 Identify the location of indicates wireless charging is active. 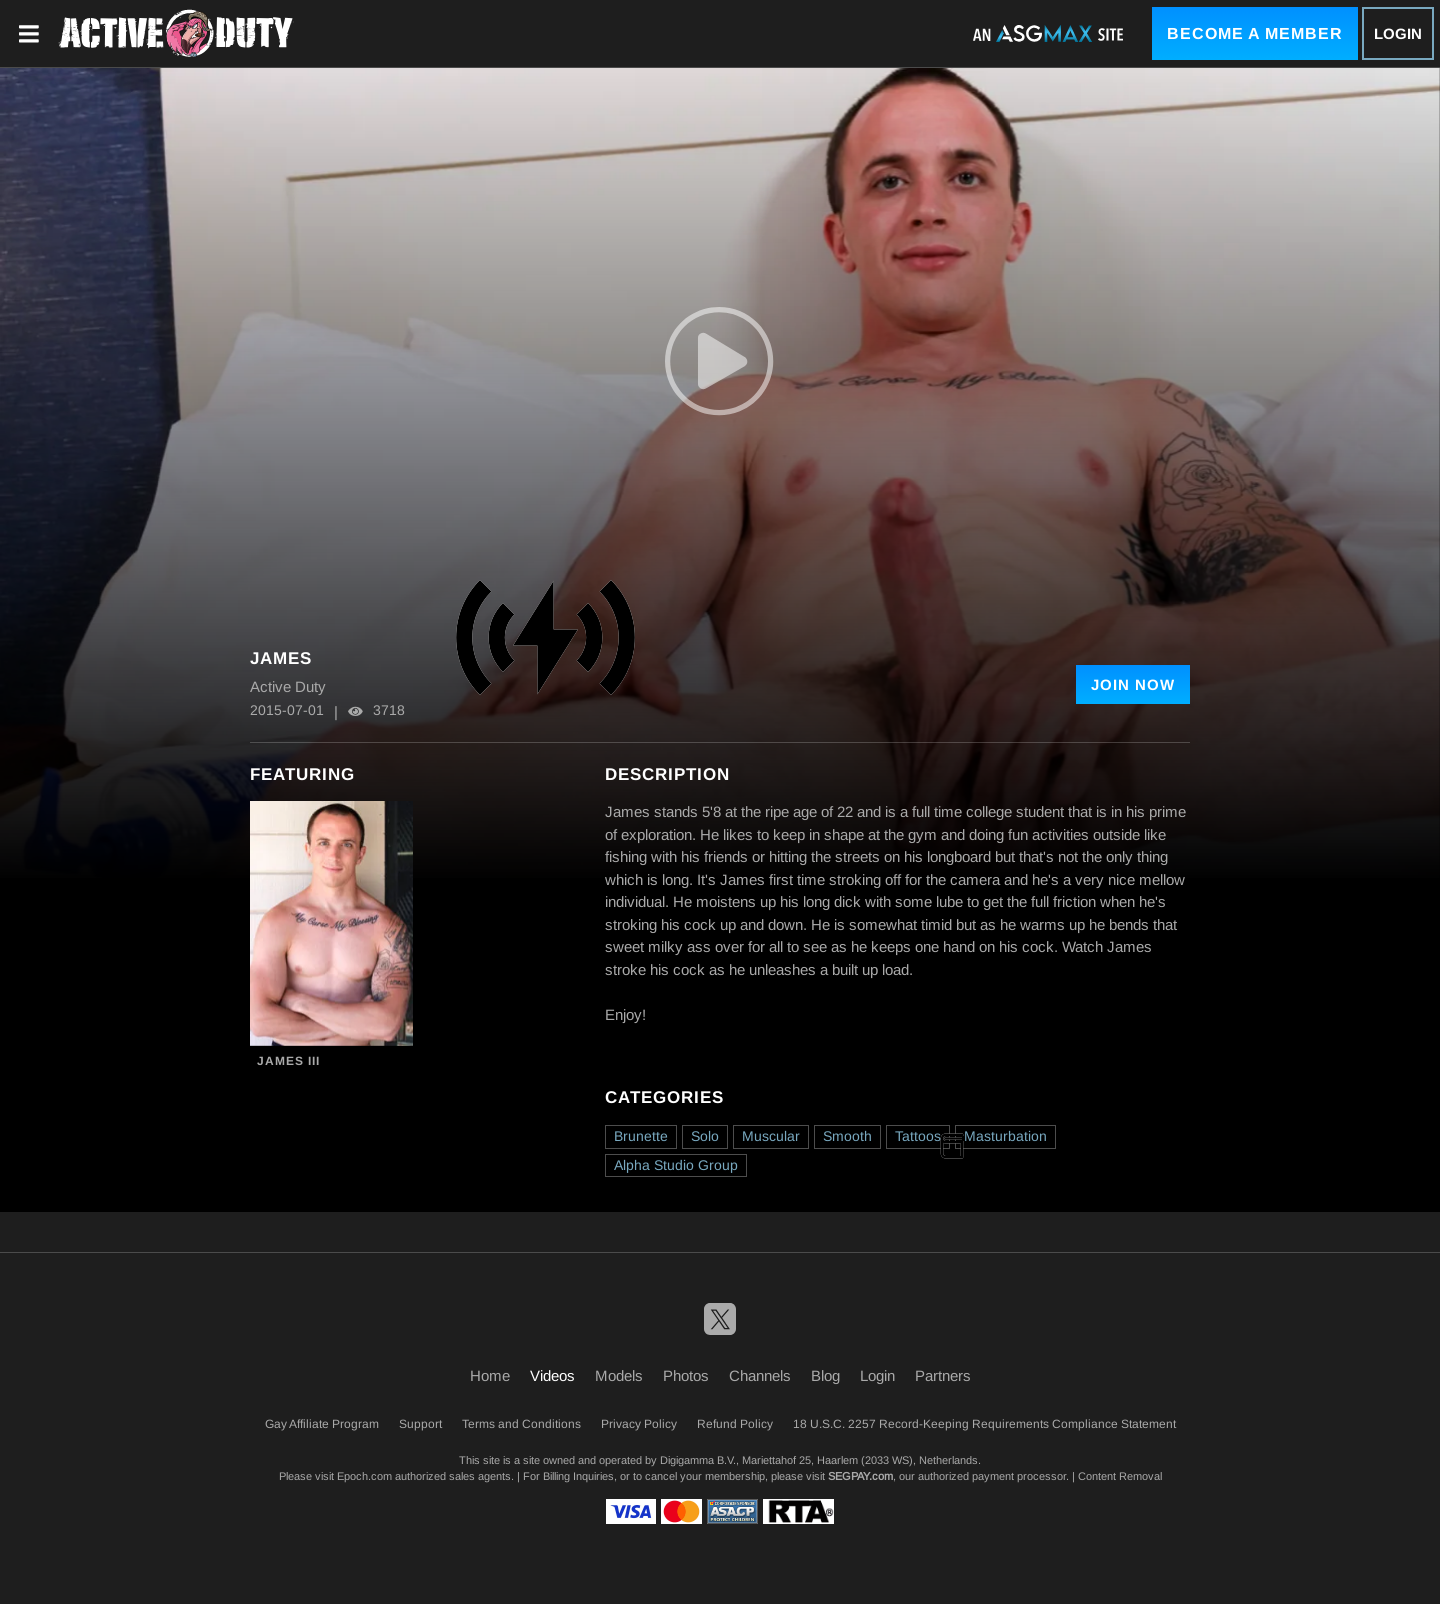
(545, 637).